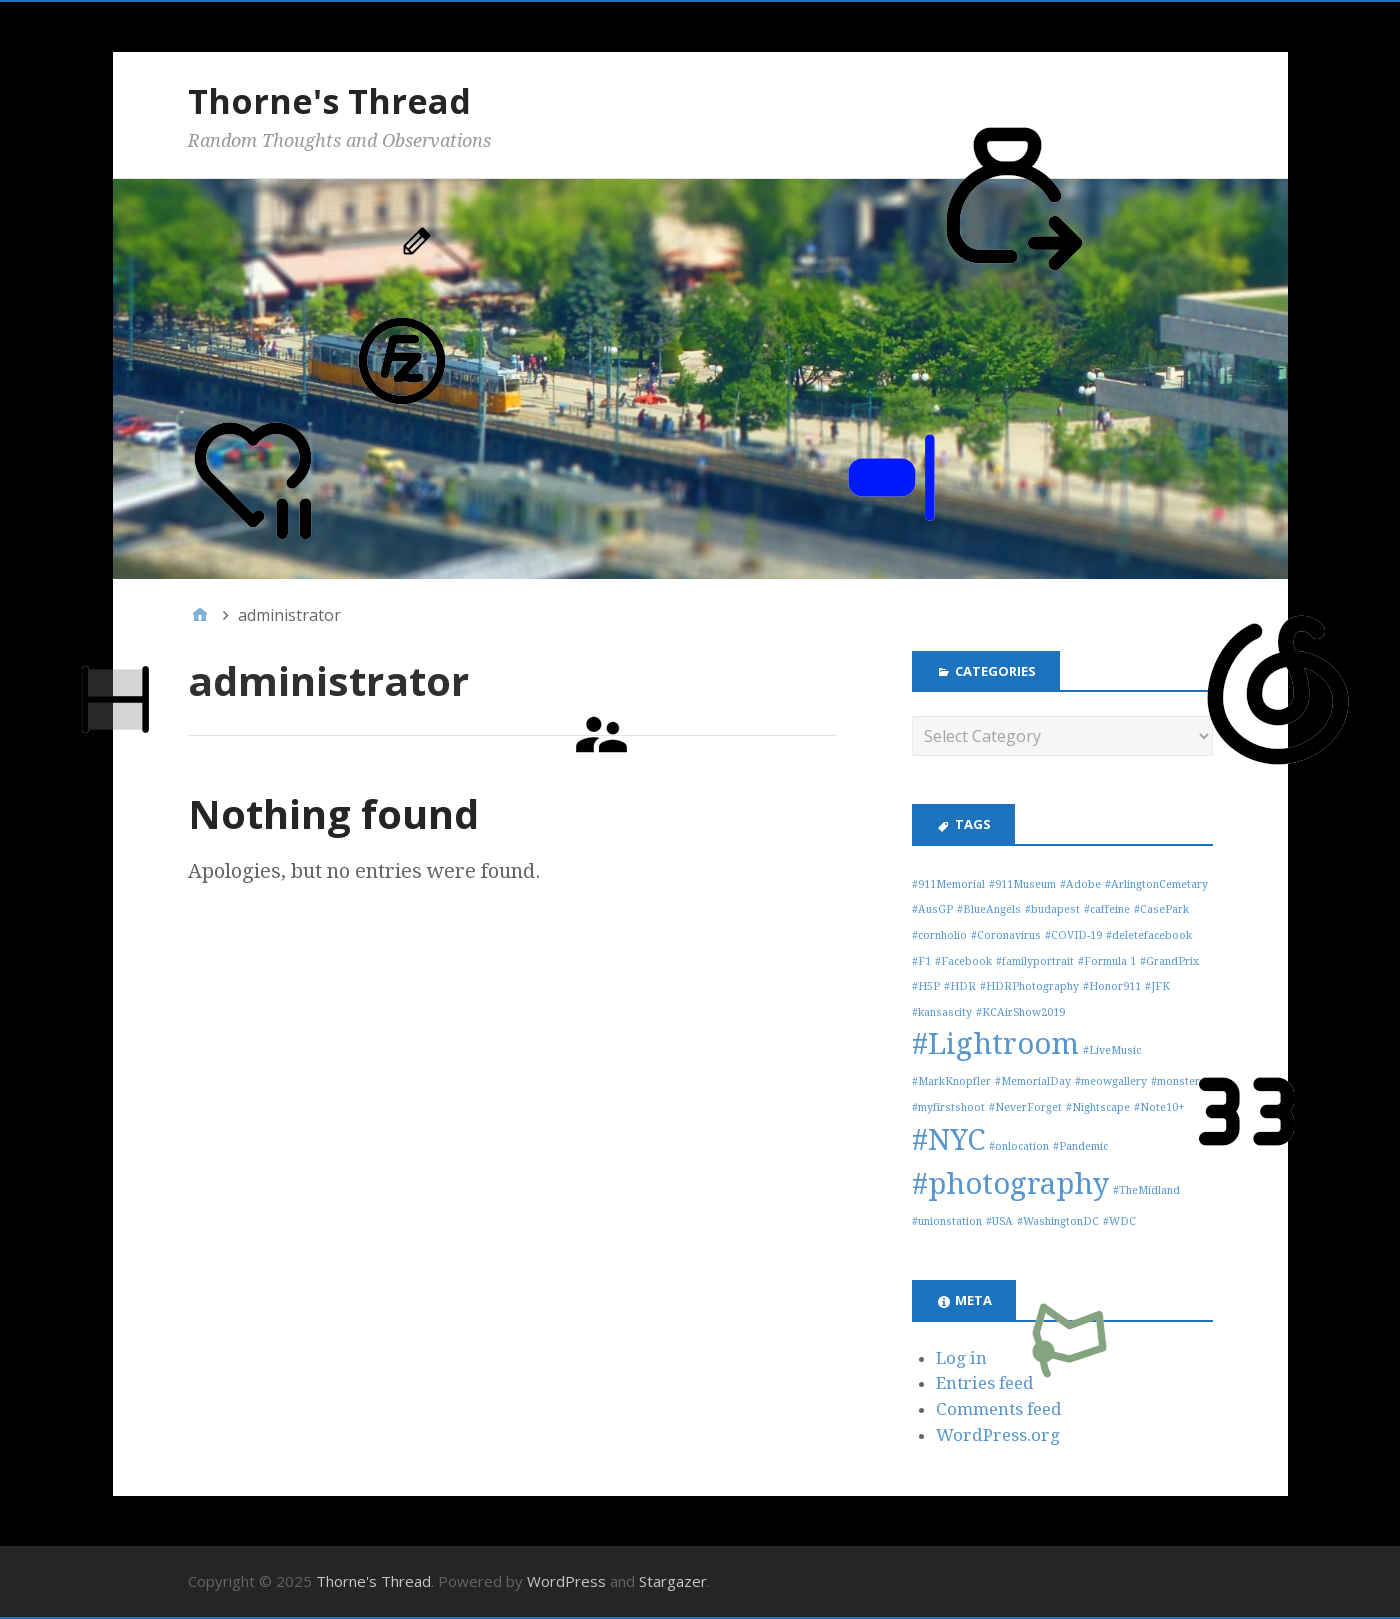  Describe the element at coordinates (891, 477) in the screenshot. I see `align selected element to the right` at that location.